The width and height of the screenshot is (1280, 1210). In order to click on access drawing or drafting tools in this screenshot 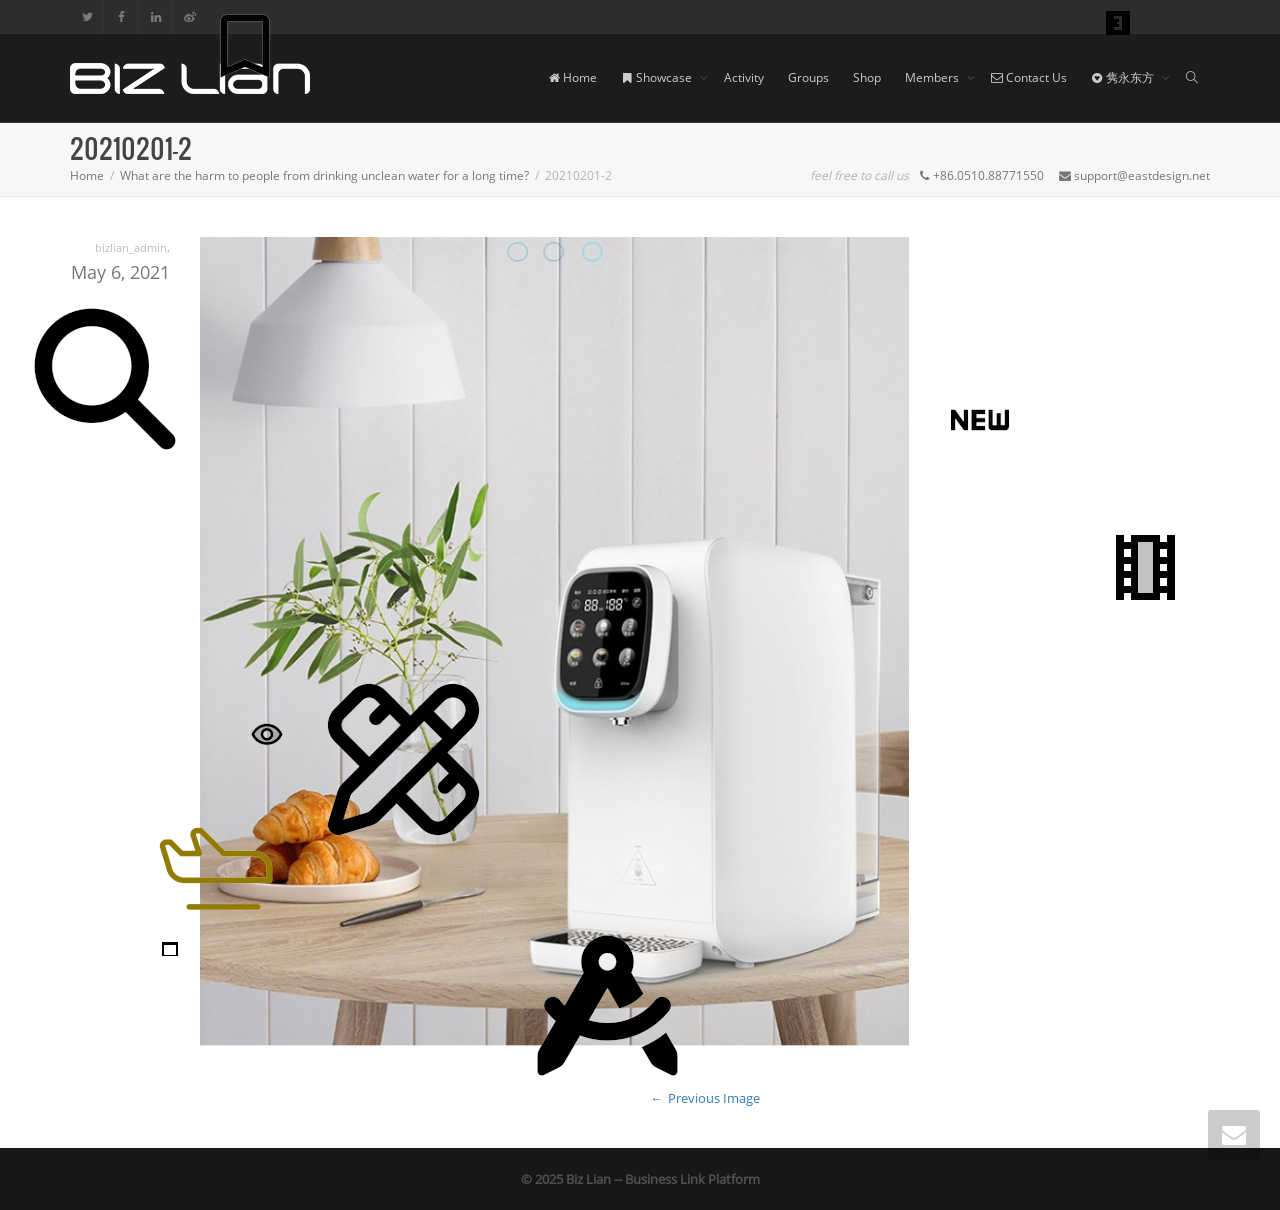, I will do `click(607, 1005)`.